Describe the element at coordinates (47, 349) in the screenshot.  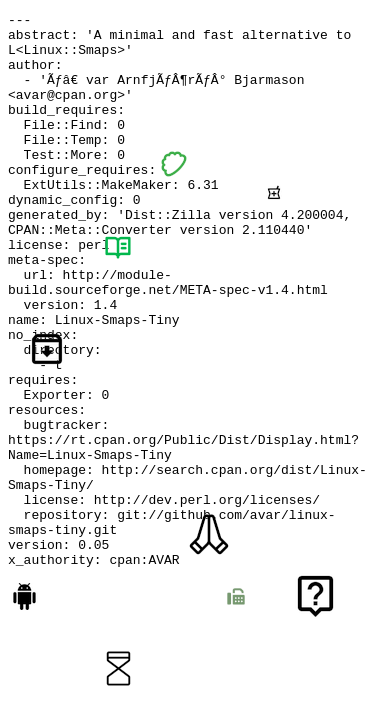
I see `archive this item` at that location.